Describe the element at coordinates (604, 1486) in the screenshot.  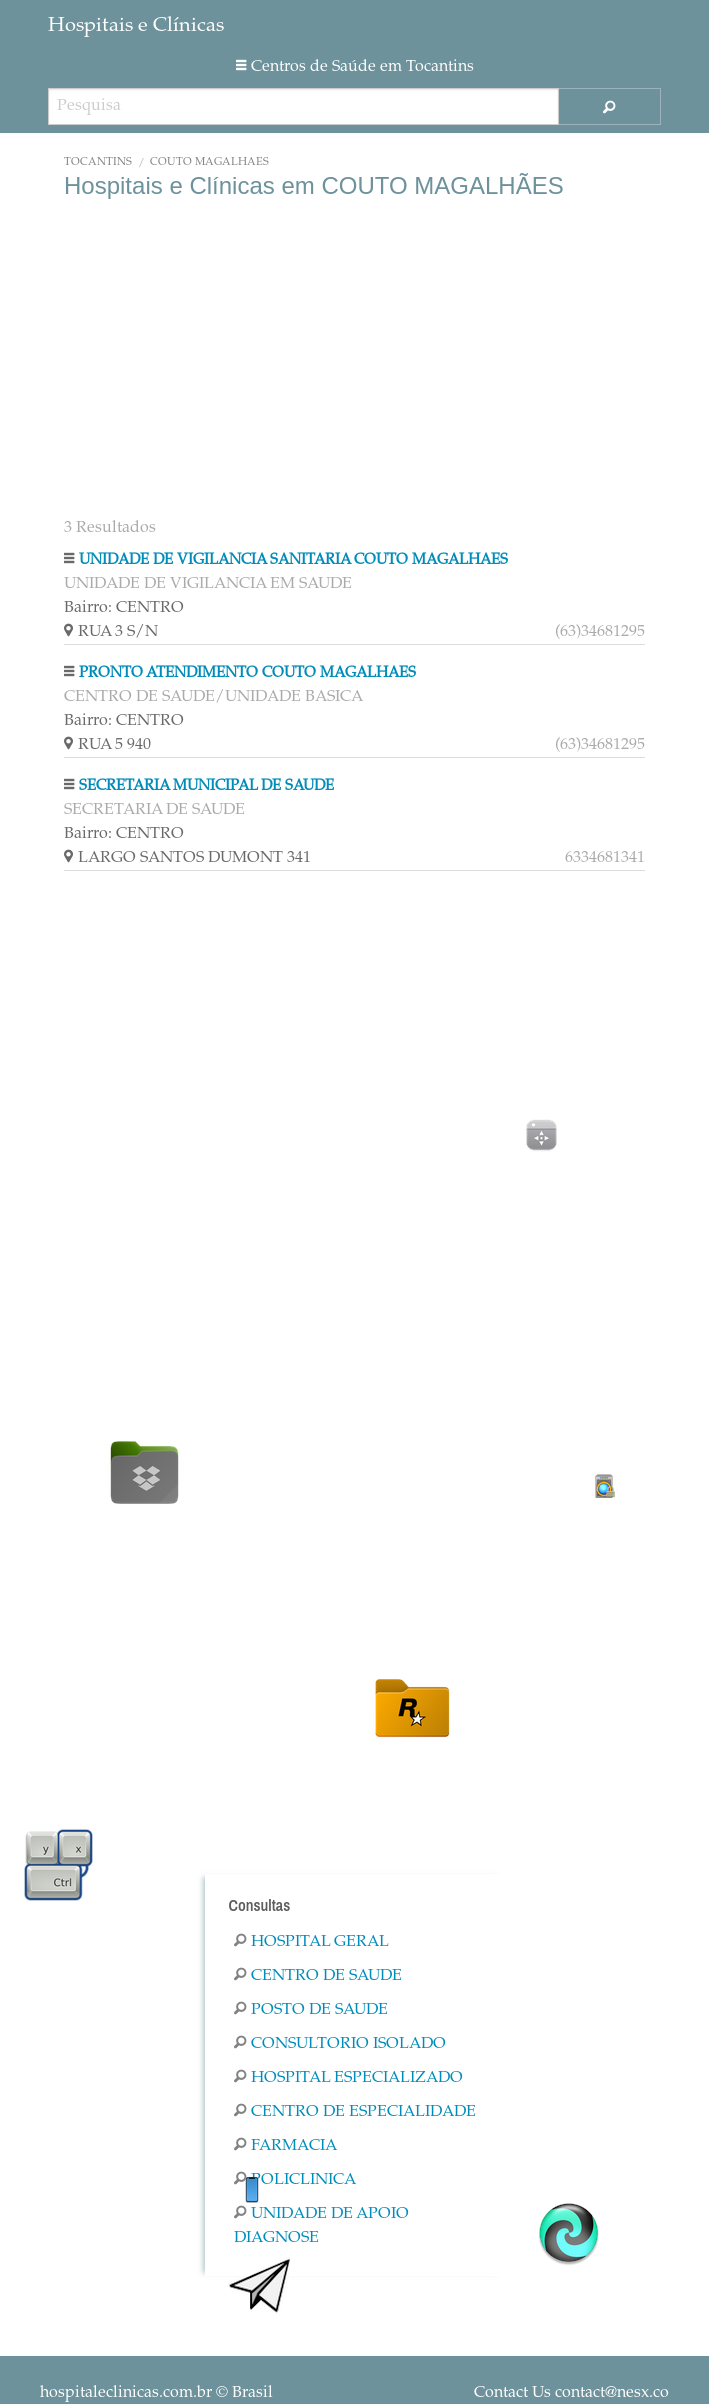
I see `indicates a locked non-RAID storage device` at that location.